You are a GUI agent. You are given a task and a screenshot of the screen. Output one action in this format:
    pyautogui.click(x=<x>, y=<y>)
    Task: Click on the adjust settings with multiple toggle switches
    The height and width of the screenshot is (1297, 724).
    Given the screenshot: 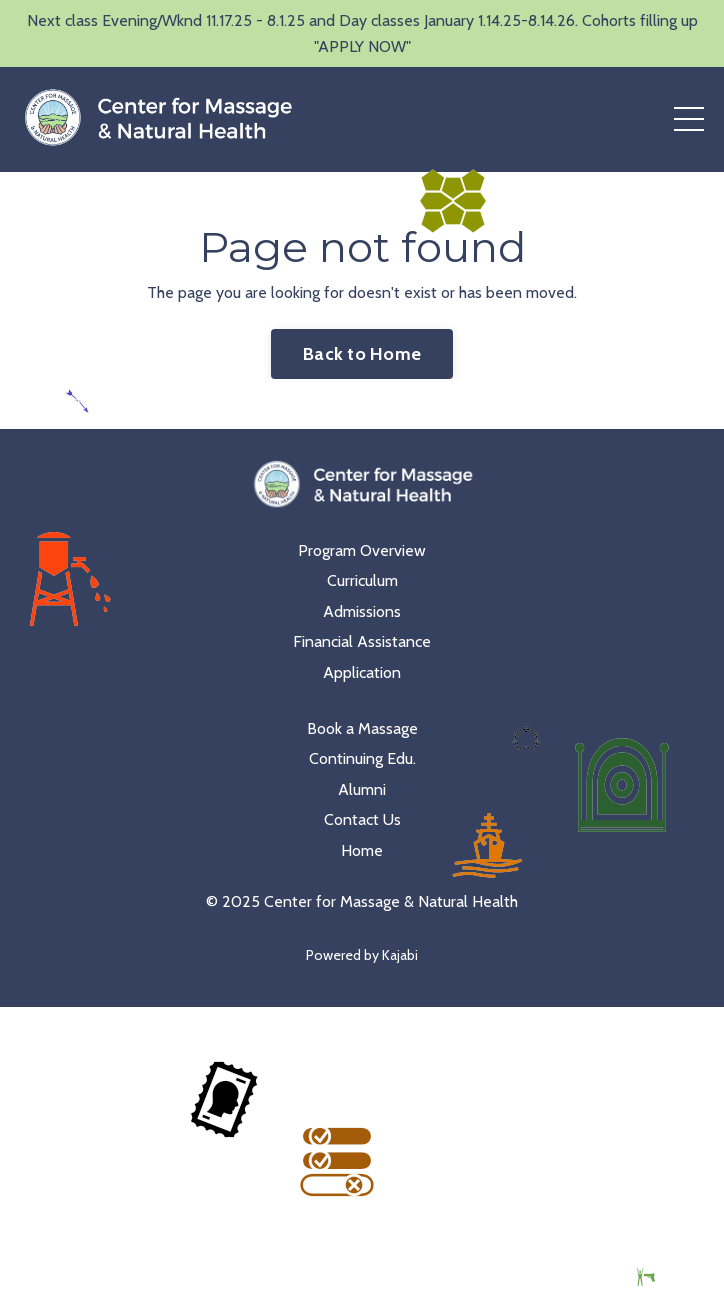 What is the action you would take?
    pyautogui.click(x=337, y=1162)
    